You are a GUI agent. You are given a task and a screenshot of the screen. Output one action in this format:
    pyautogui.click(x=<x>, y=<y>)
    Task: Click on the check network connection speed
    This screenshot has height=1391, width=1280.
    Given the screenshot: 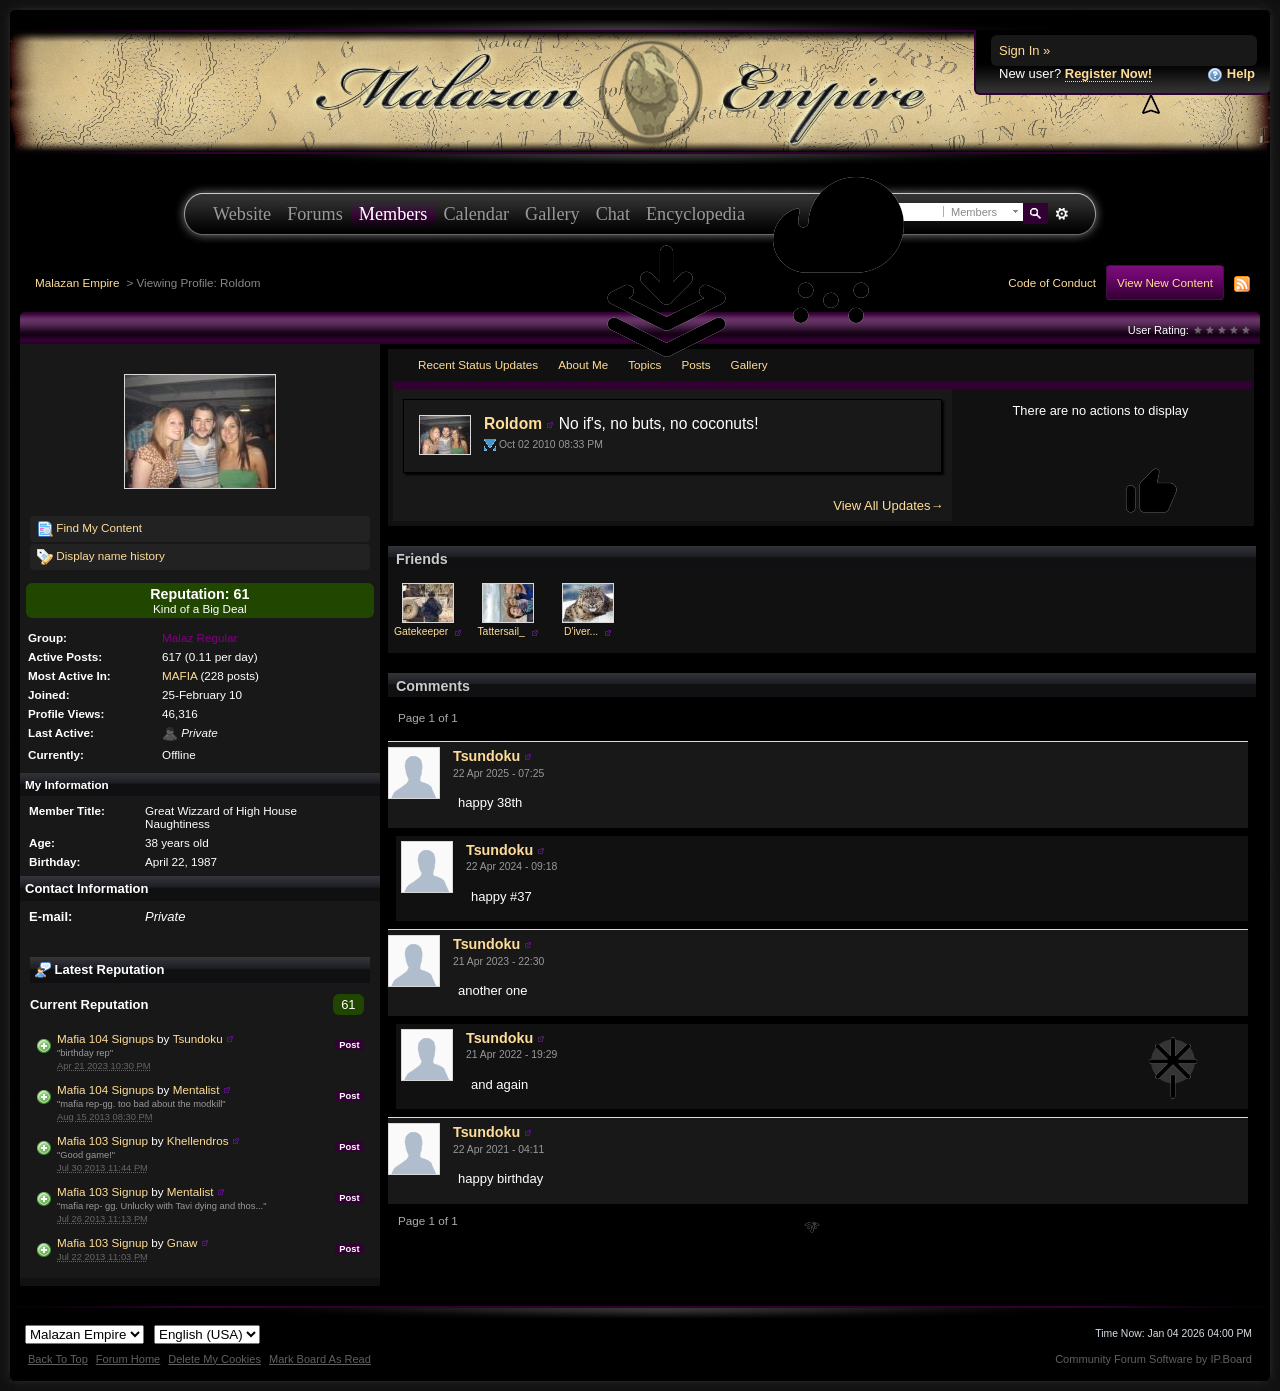 What is the action you would take?
    pyautogui.click(x=812, y=1227)
    